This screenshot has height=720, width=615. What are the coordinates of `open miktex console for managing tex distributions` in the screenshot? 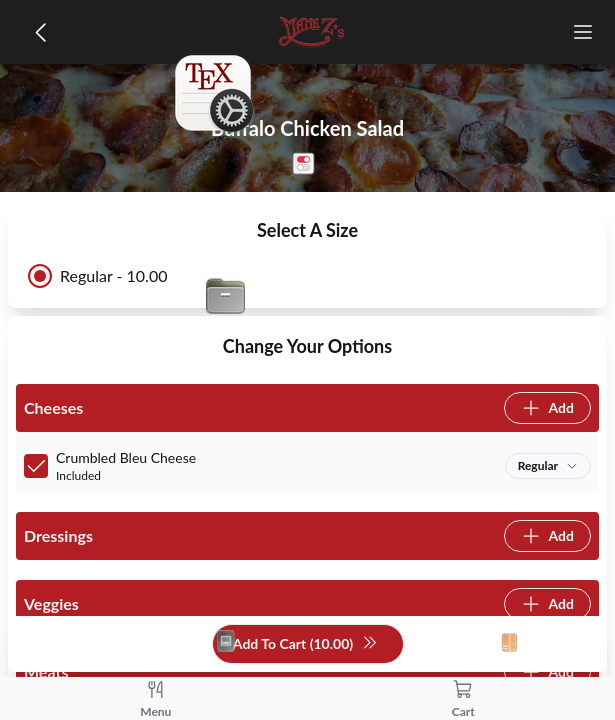 It's located at (213, 93).